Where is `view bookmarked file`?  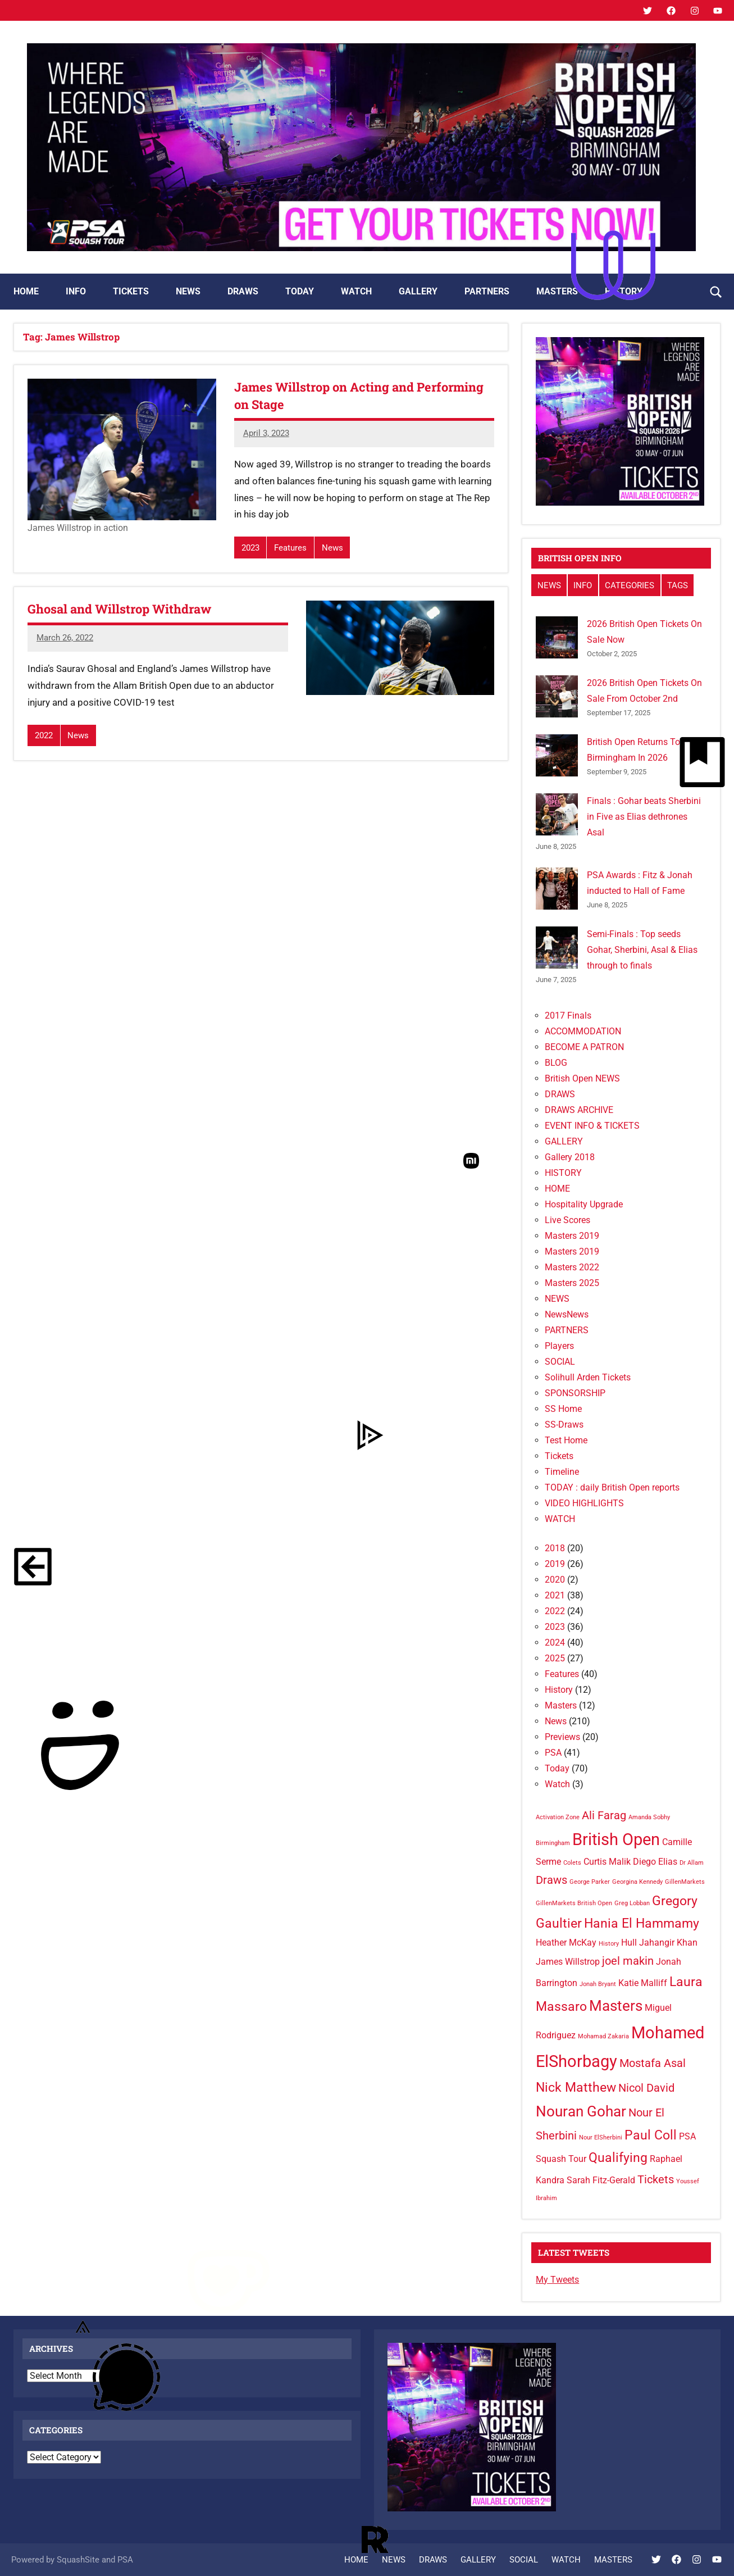 view bookmarked file is located at coordinates (702, 762).